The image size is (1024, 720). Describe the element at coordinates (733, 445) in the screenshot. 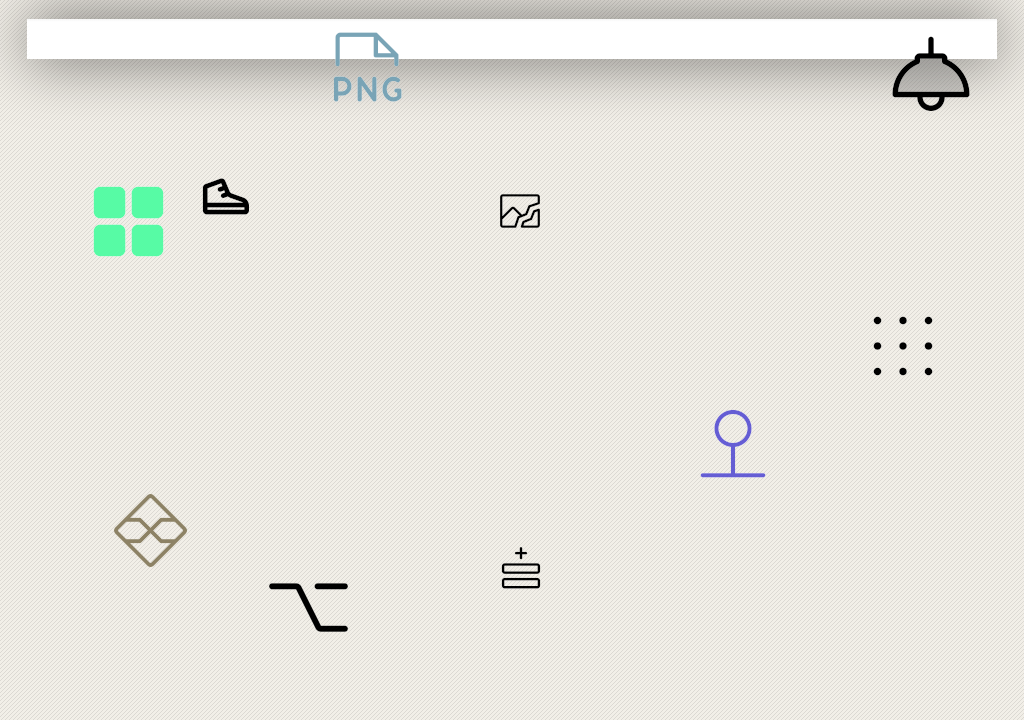

I see `mark a location on the map` at that location.